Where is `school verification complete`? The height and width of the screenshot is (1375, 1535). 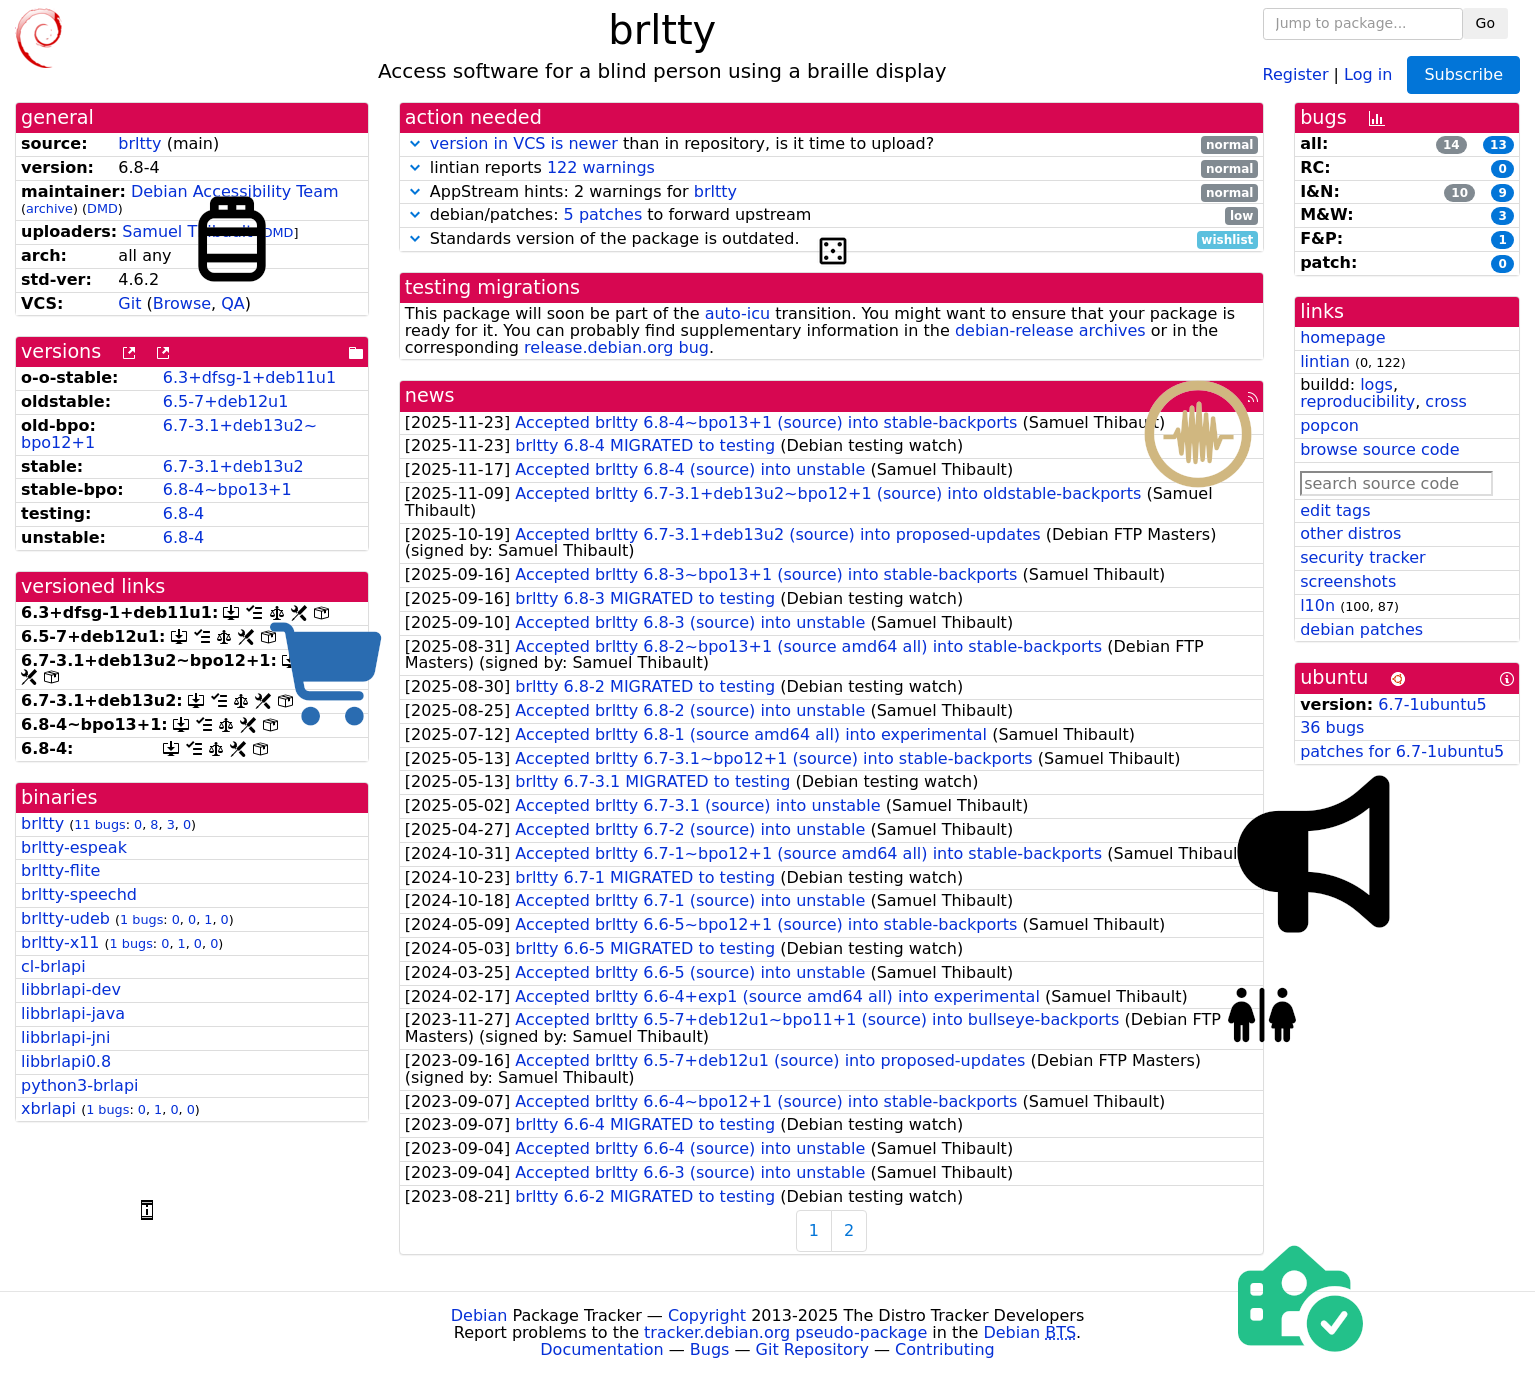
school verification complete is located at coordinates (1300, 1295).